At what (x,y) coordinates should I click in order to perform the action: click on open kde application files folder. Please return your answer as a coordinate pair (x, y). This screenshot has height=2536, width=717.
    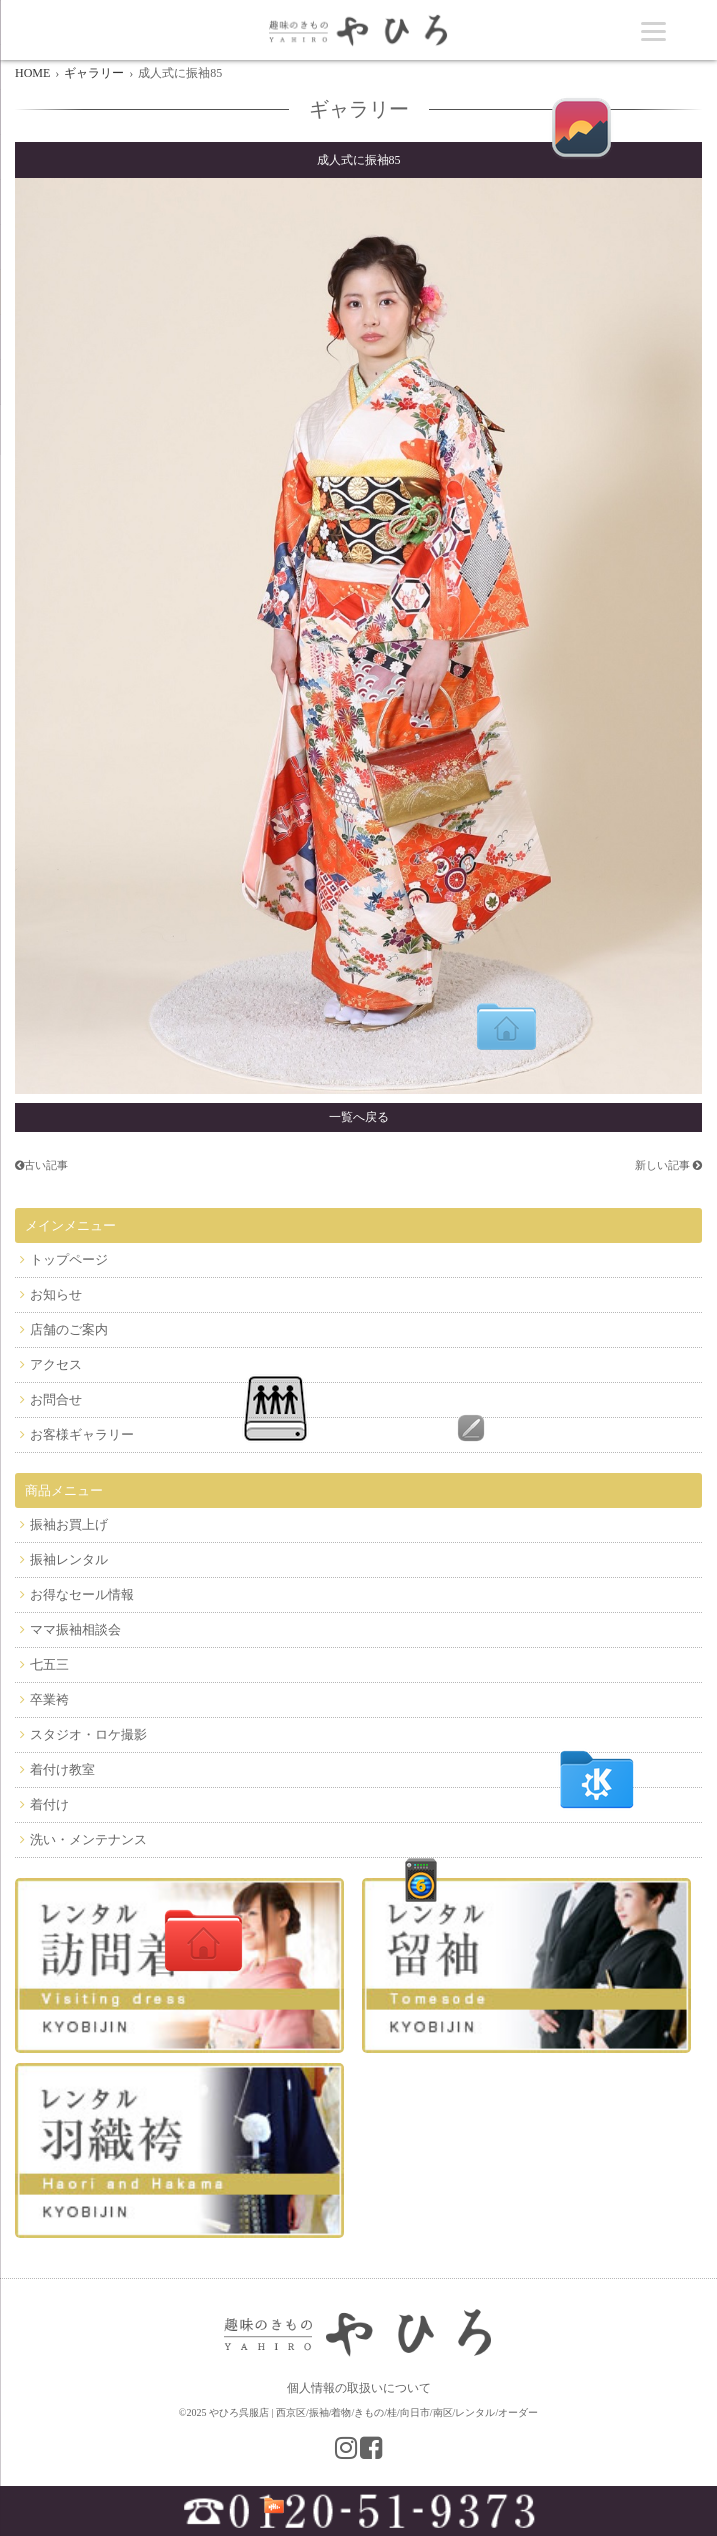
    Looking at the image, I should click on (596, 1781).